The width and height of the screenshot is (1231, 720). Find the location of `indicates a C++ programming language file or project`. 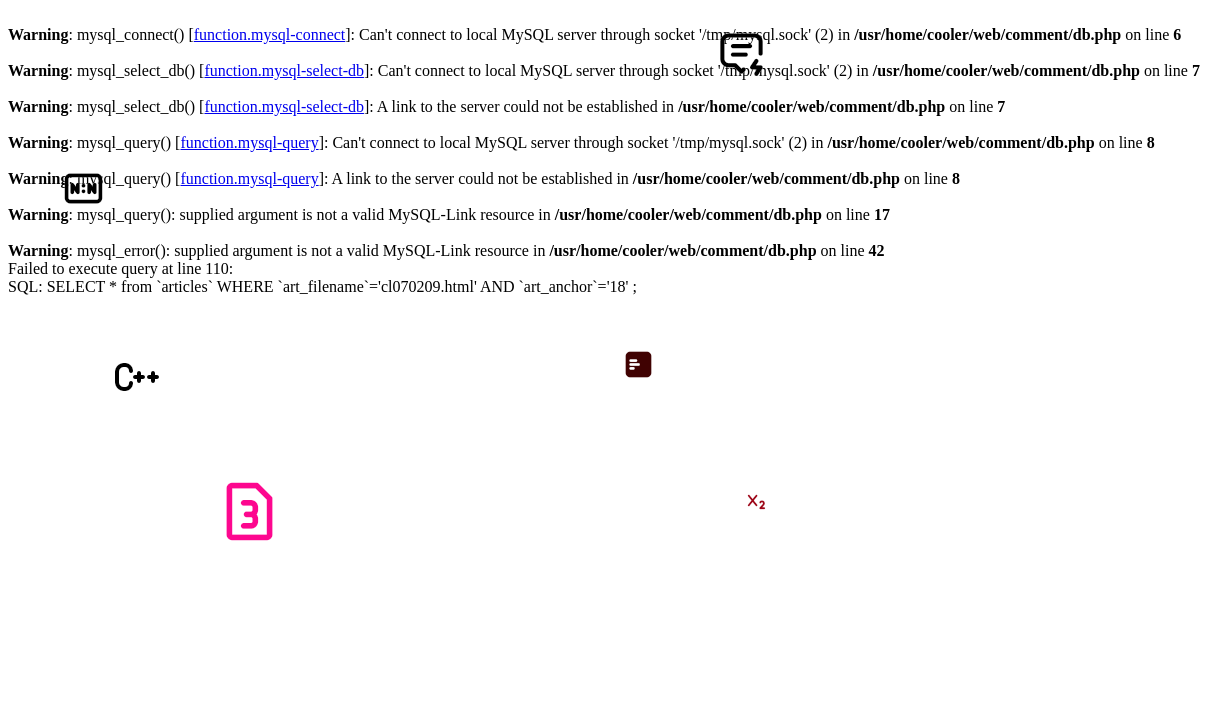

indicates a C++ programming language file or project is located at coordinates (137, 377).